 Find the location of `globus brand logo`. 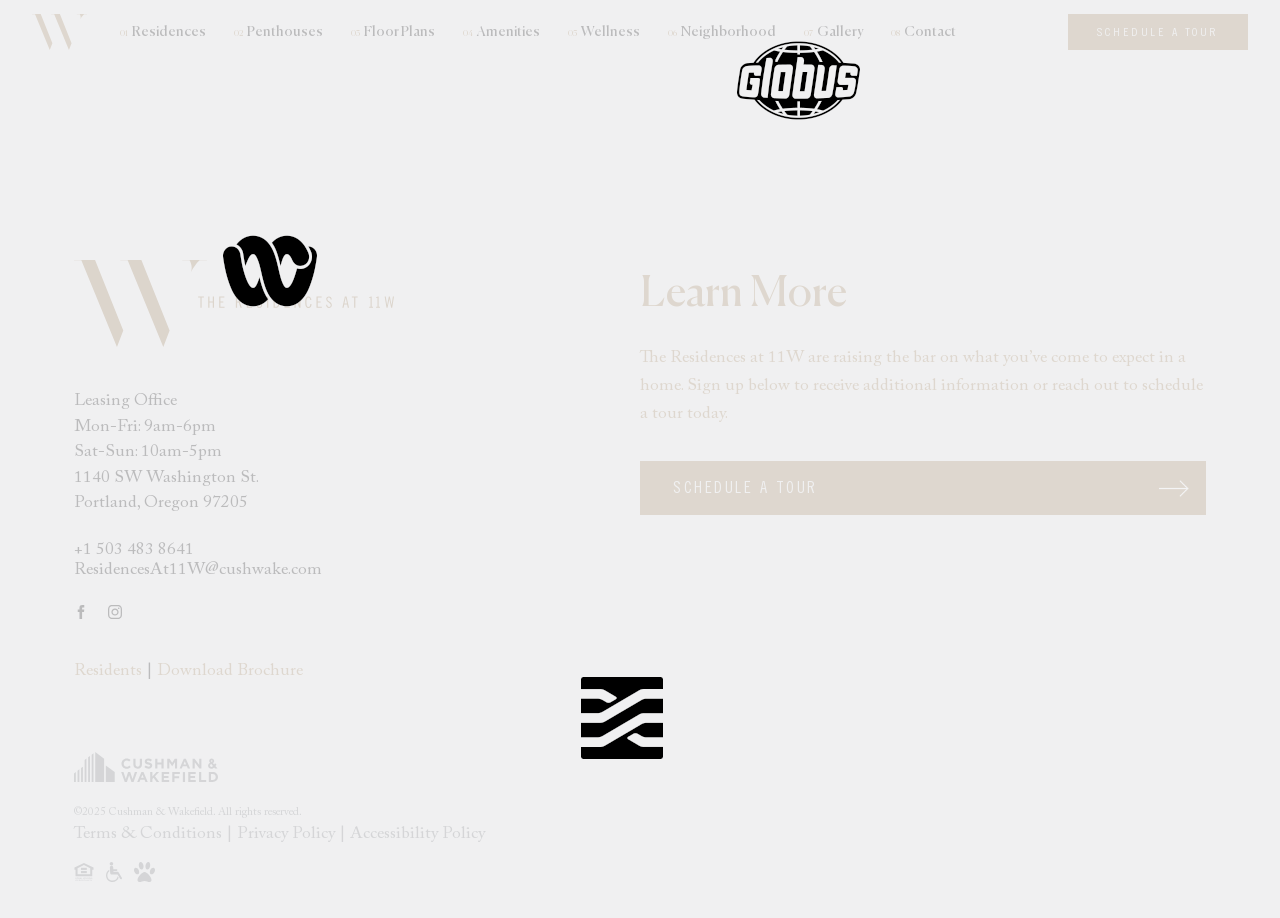

globus brand logo is located at coordinates (798, 80).